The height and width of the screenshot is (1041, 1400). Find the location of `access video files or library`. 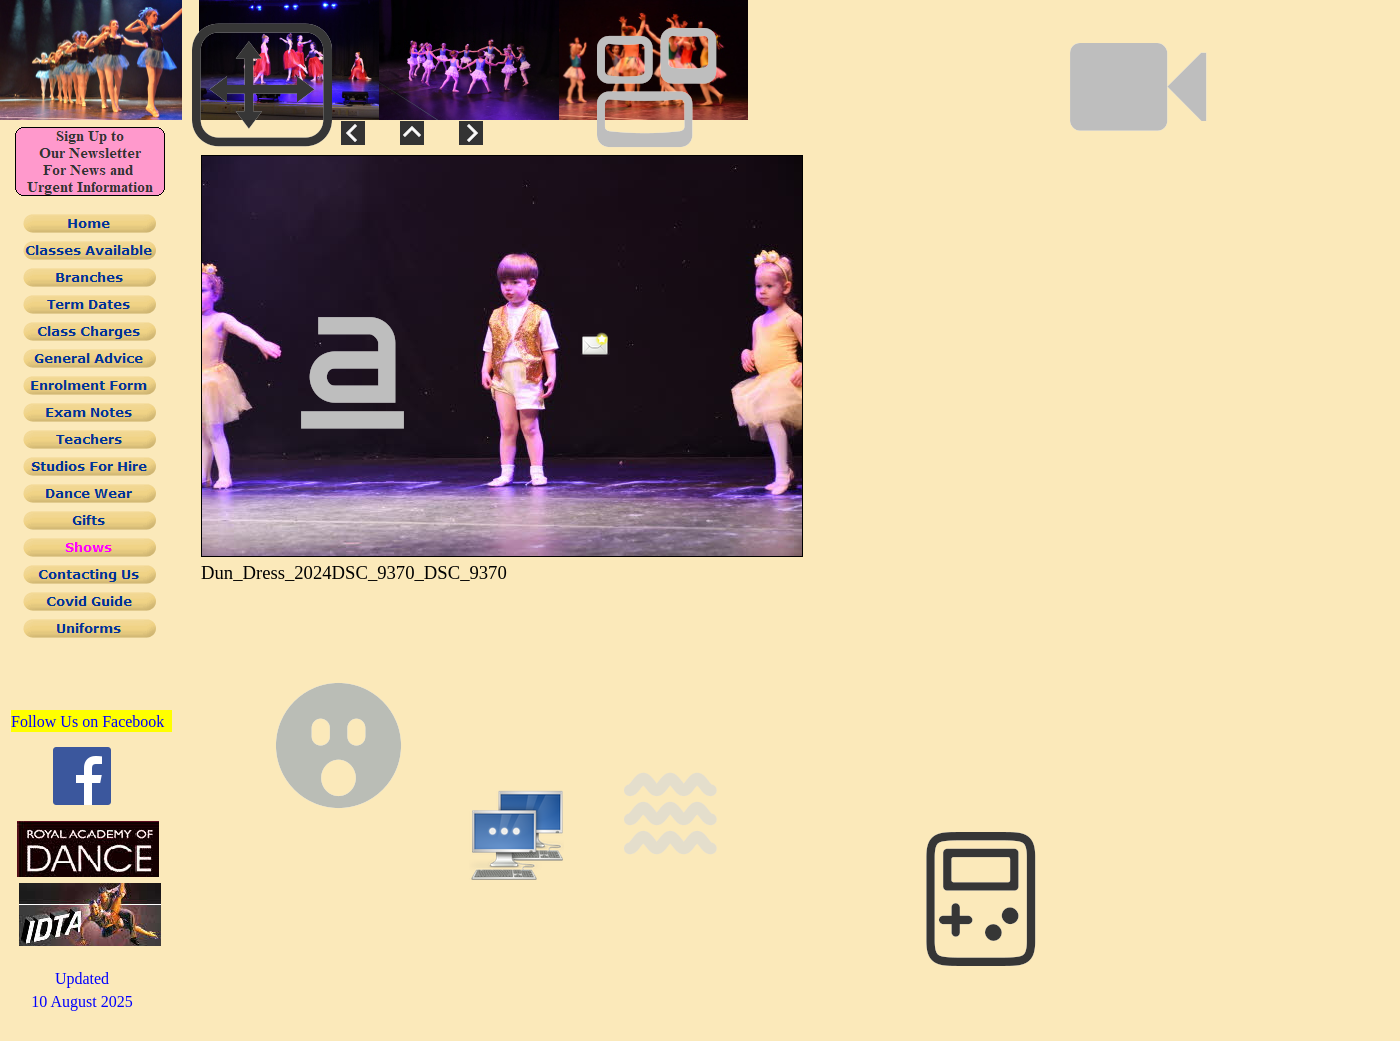

access video files or library is located at coordinates (1138, 82).